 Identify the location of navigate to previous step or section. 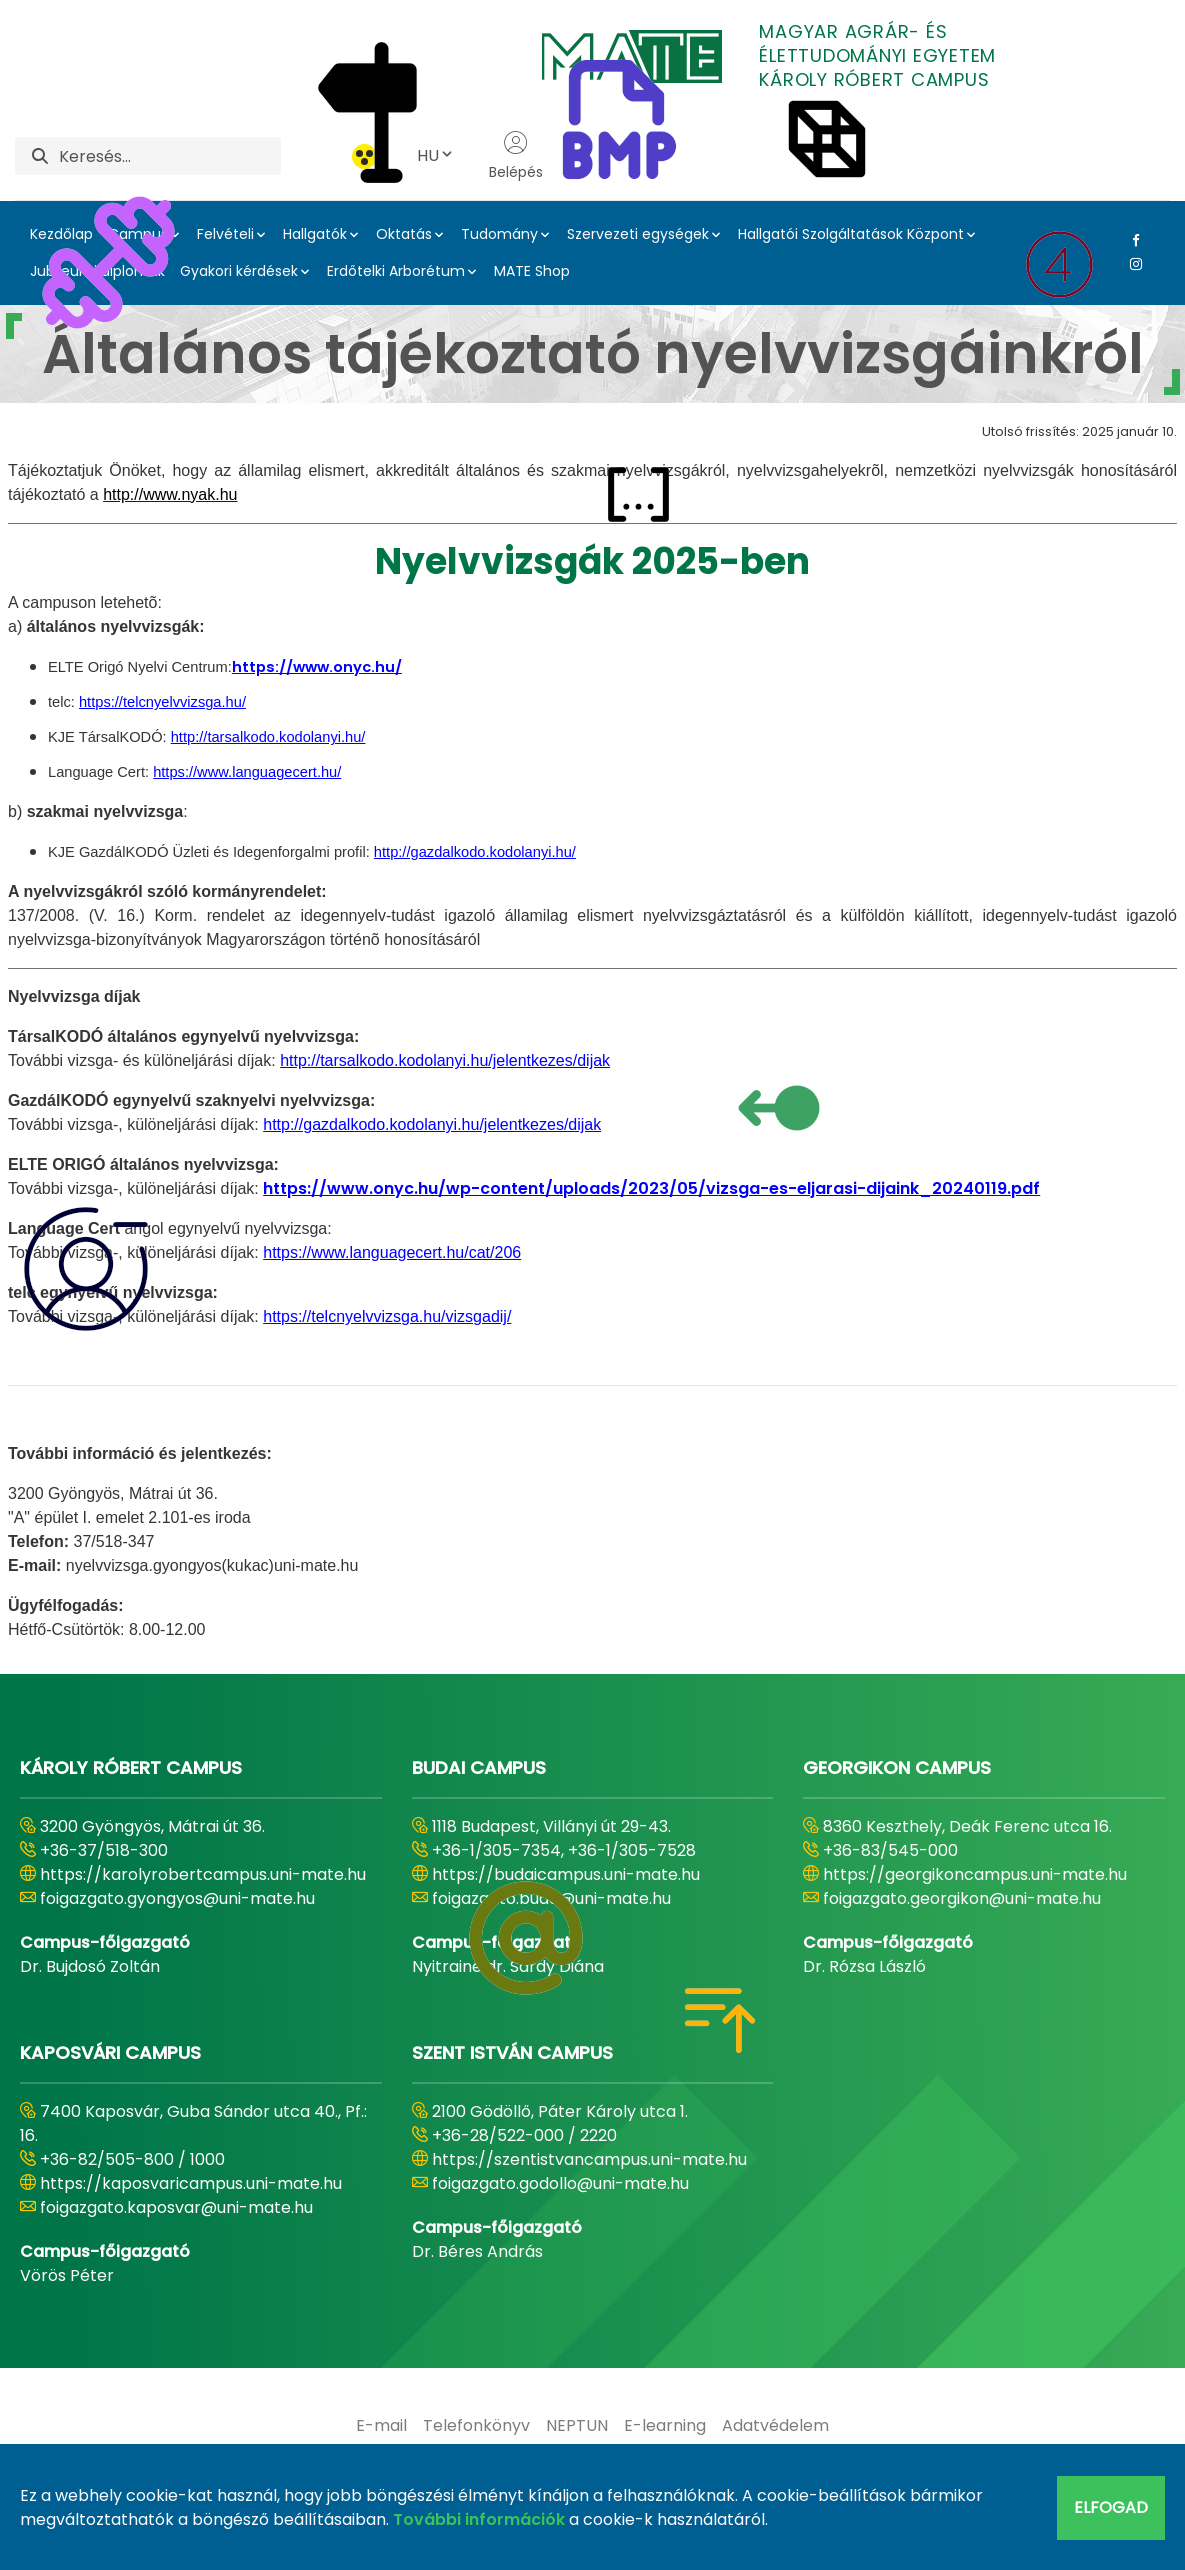
(367, 112).